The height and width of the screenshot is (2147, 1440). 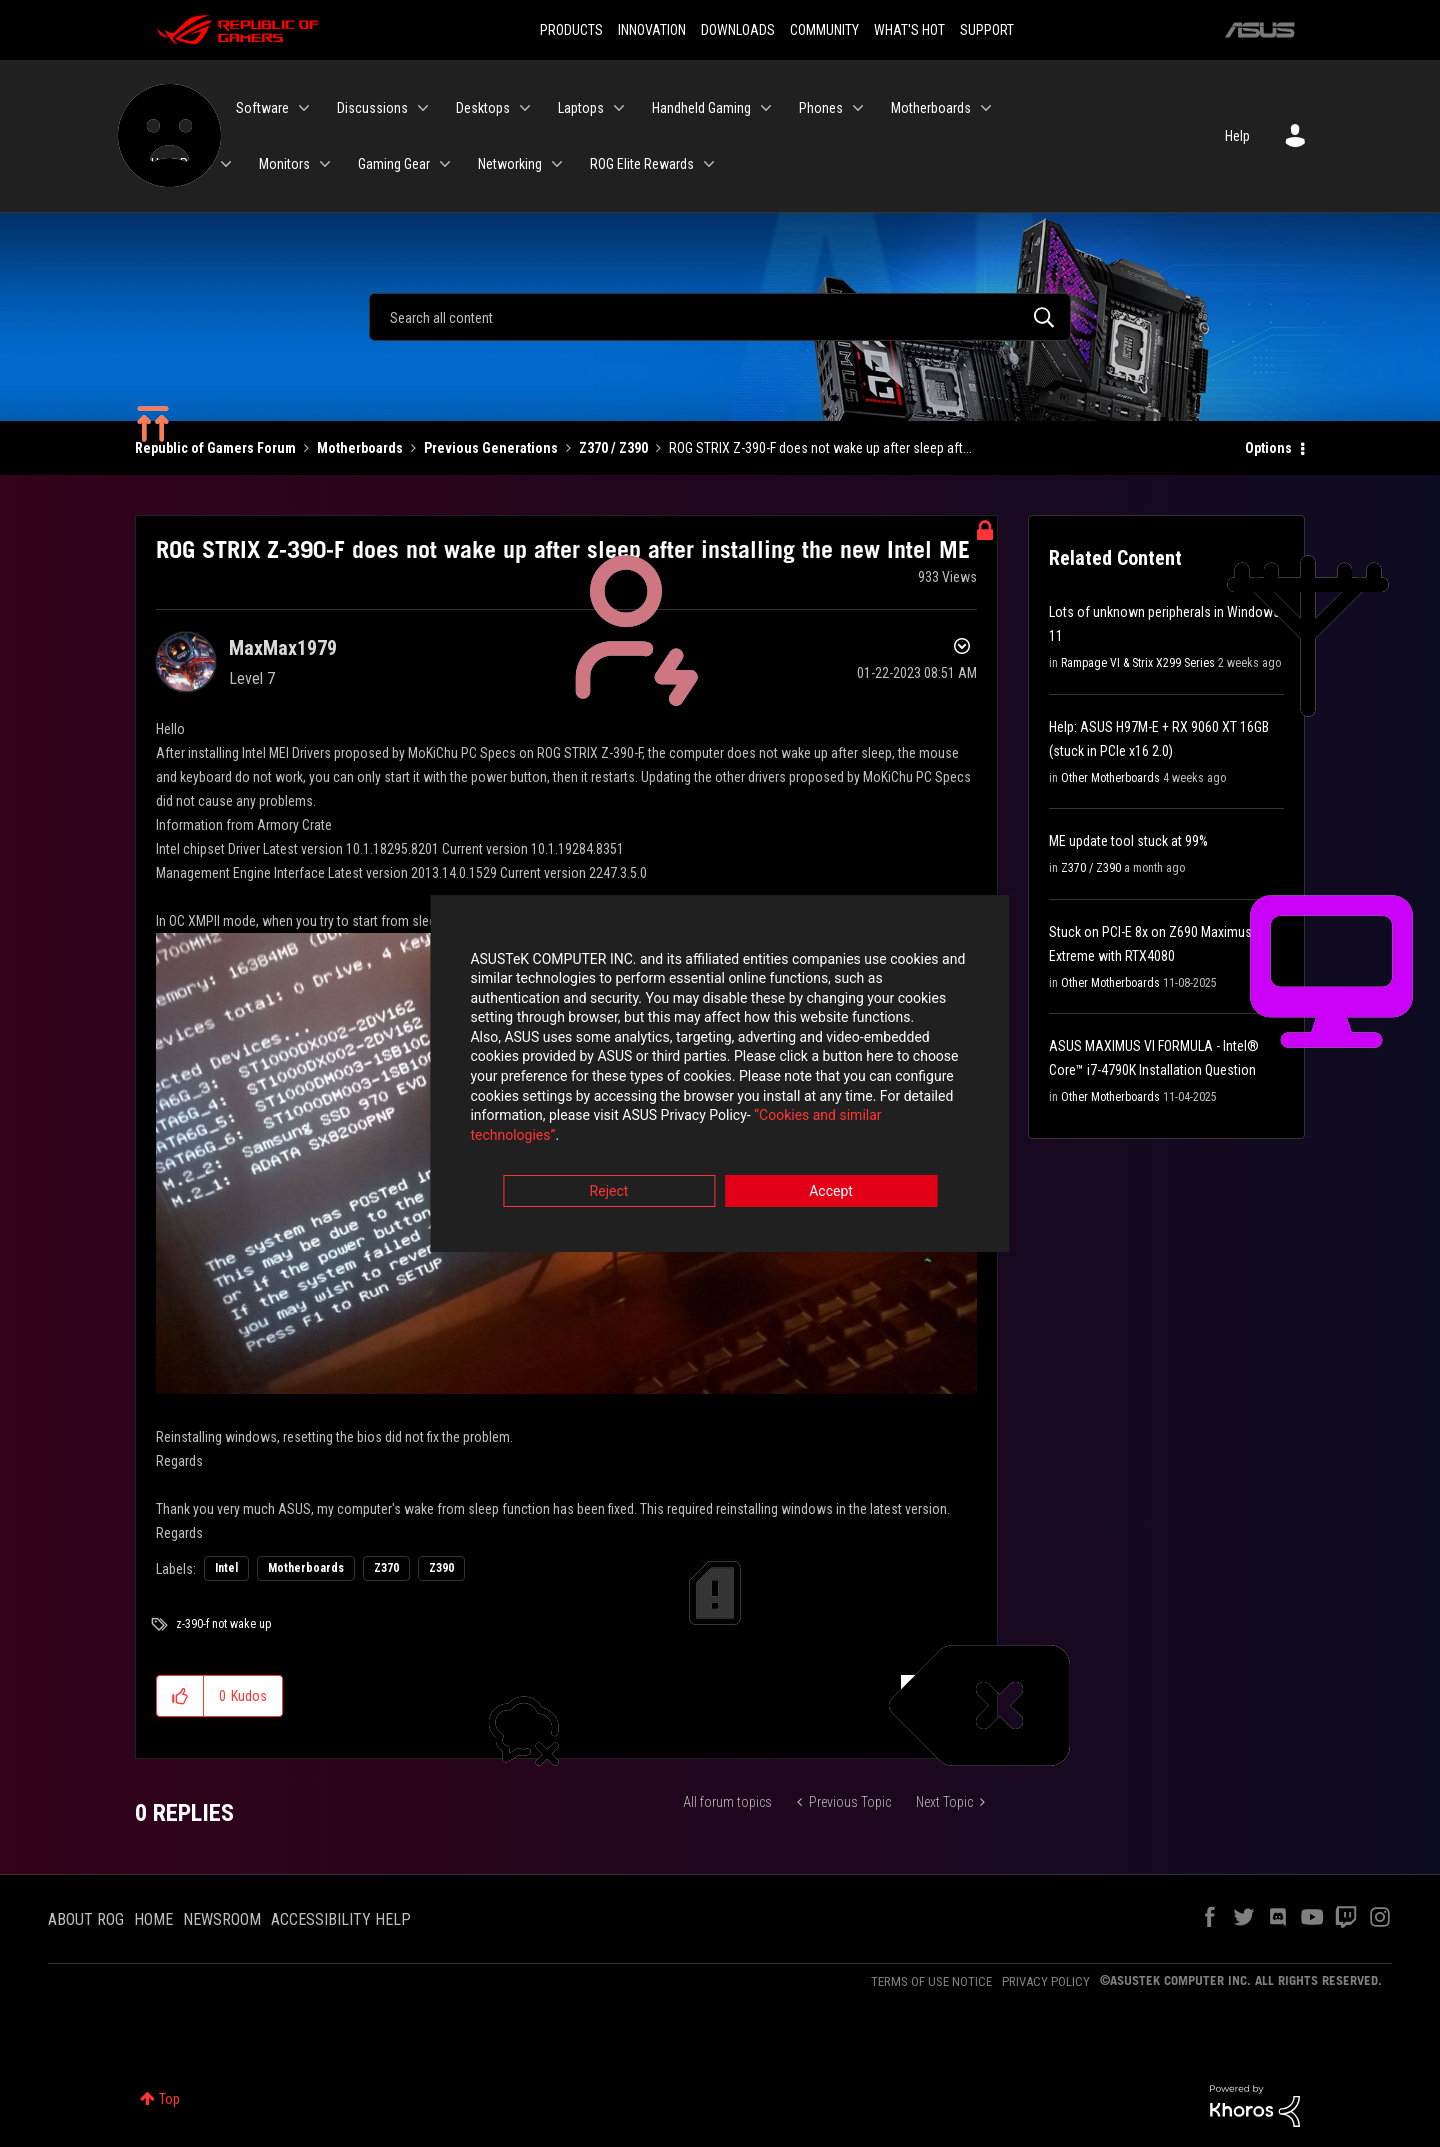 I want to click on user account with quick actions, so click(x=626, y=627).